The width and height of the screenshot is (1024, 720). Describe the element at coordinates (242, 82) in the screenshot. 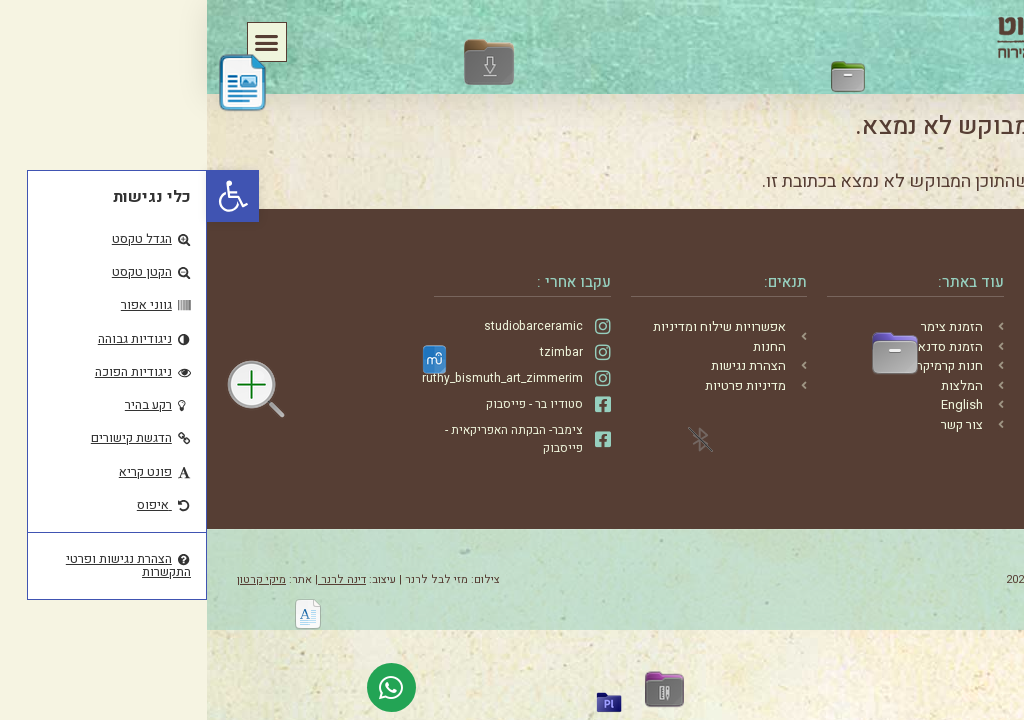

I see `open a text document file` at that location.